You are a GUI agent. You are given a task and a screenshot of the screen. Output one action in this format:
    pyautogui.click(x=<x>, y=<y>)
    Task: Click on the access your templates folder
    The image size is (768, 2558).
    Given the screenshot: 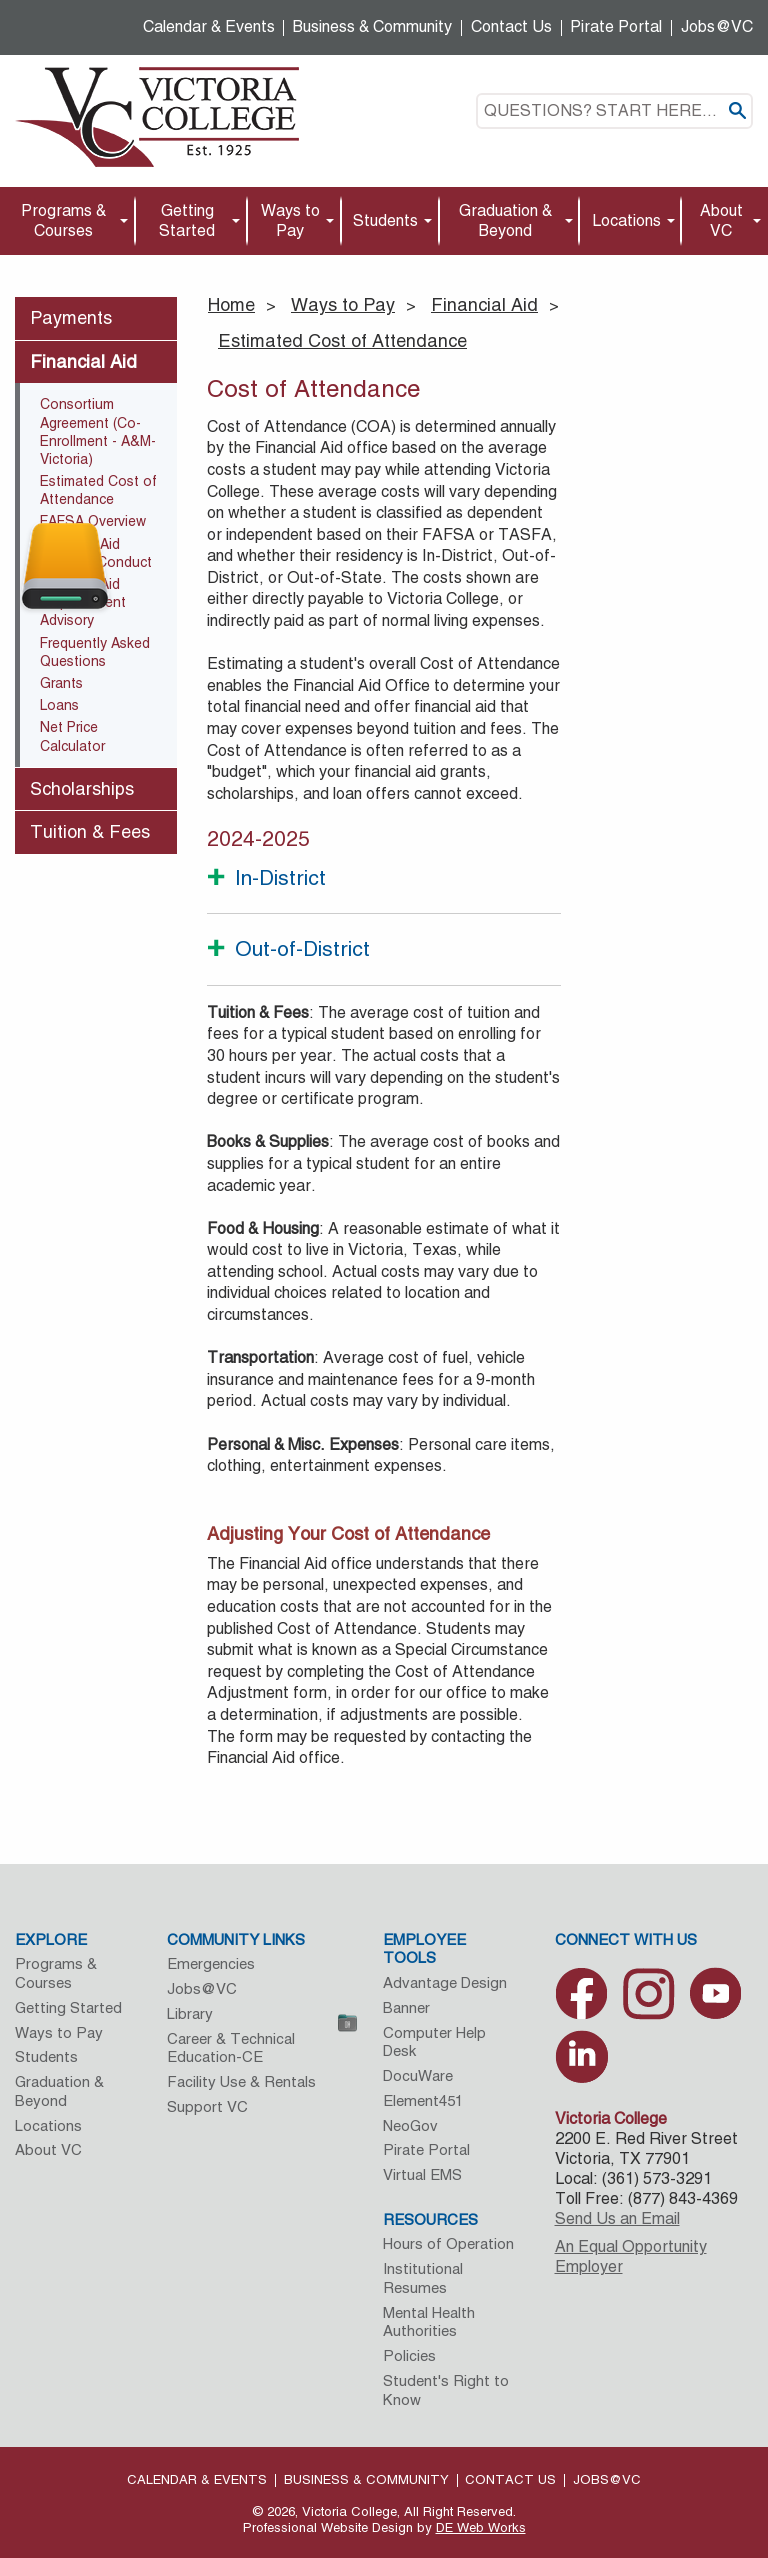 What is the action you would take?
    pyautogui.click(x=347, y=2022)
    